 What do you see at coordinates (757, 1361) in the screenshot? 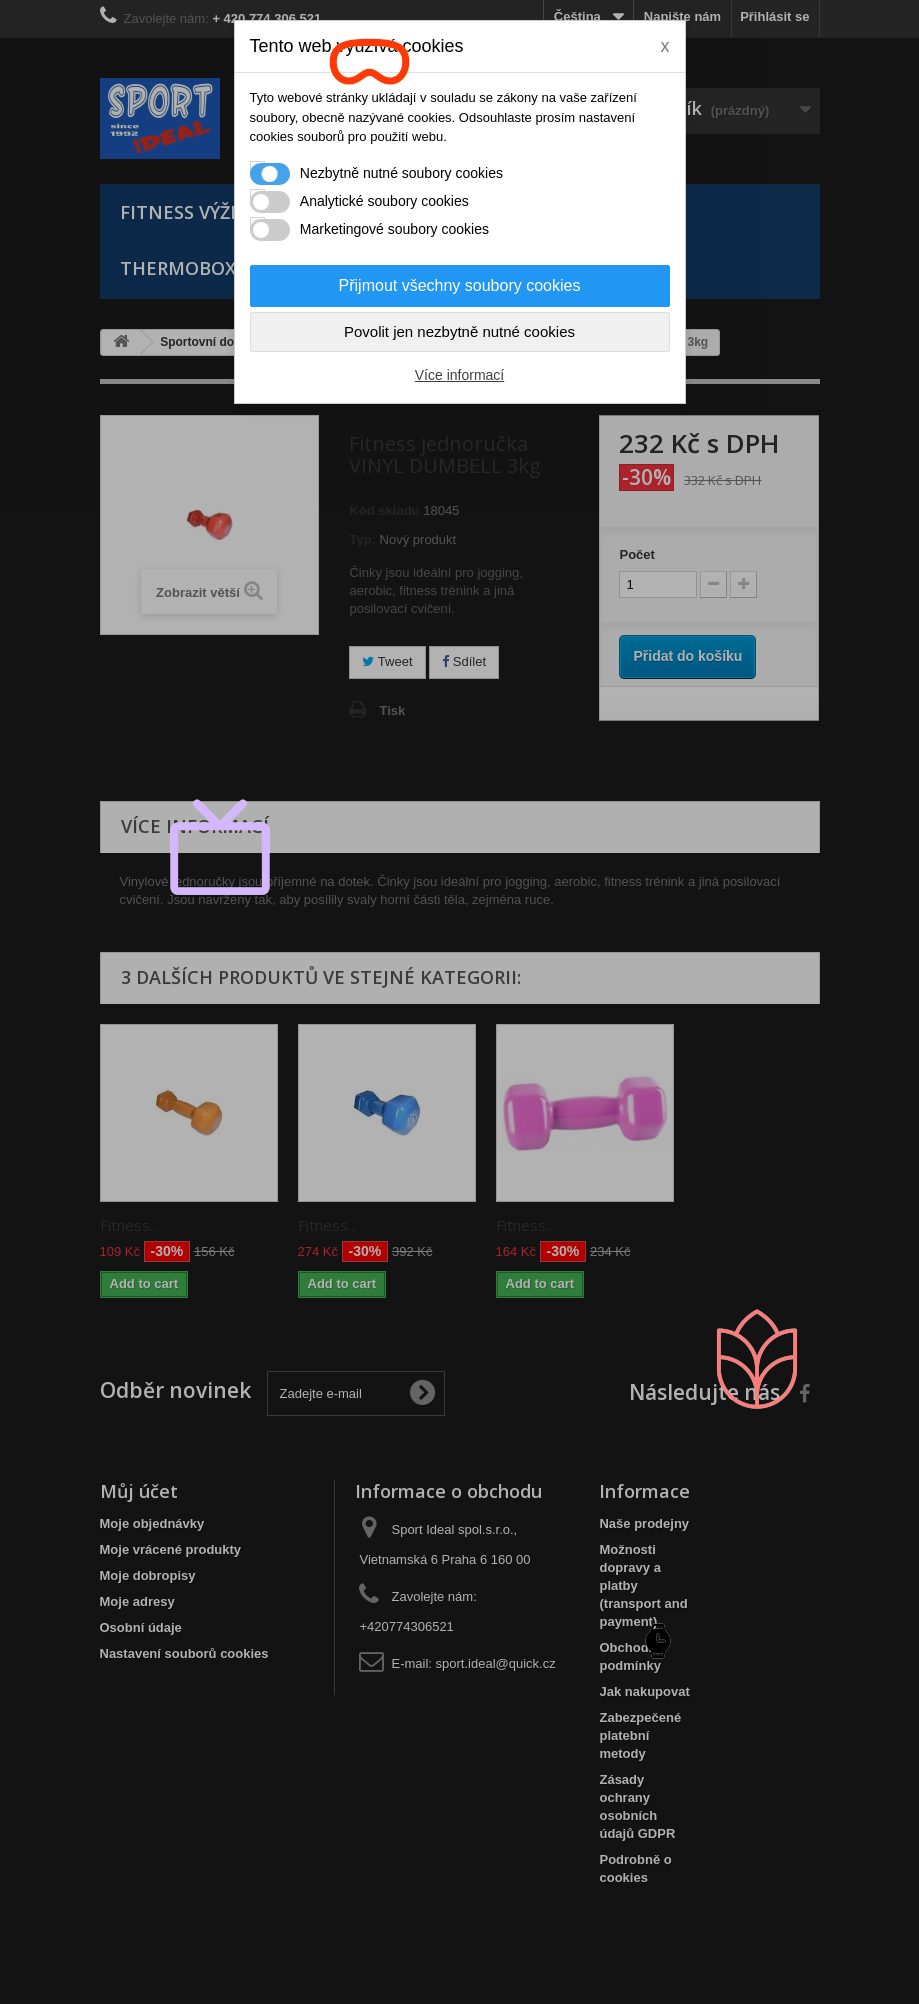
I see `indicates grain or wheat content in food items` at bounding box center [757, 1361].